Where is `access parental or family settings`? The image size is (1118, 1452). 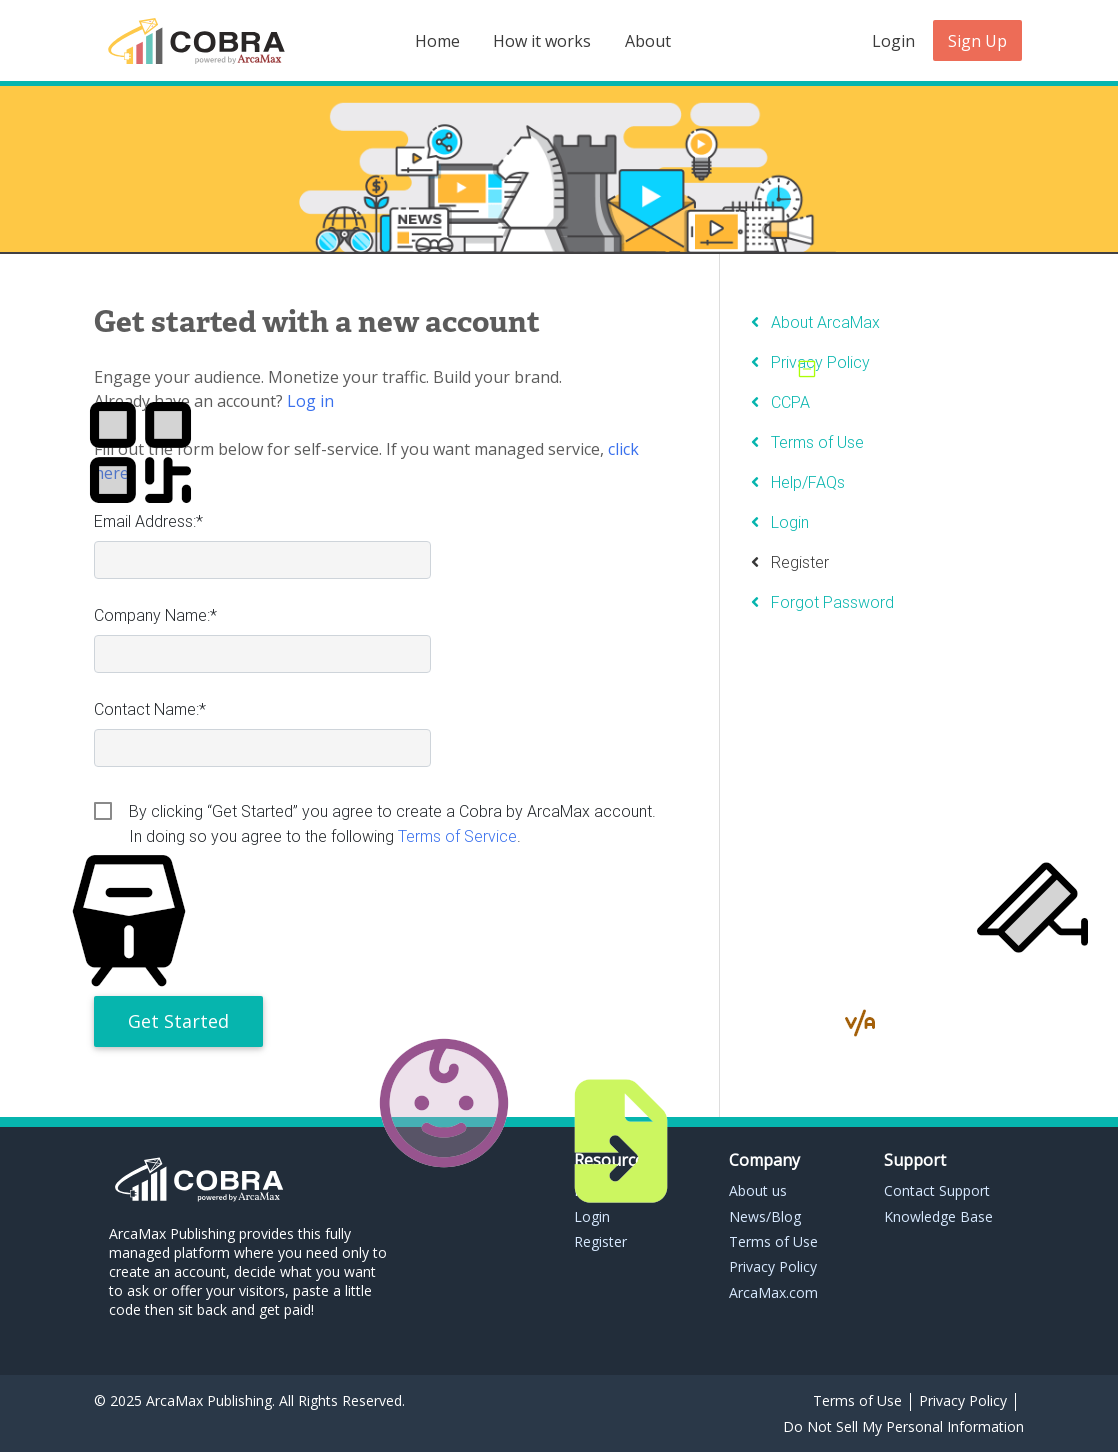
access parental or family settings is located at coordinates (444, 1103).